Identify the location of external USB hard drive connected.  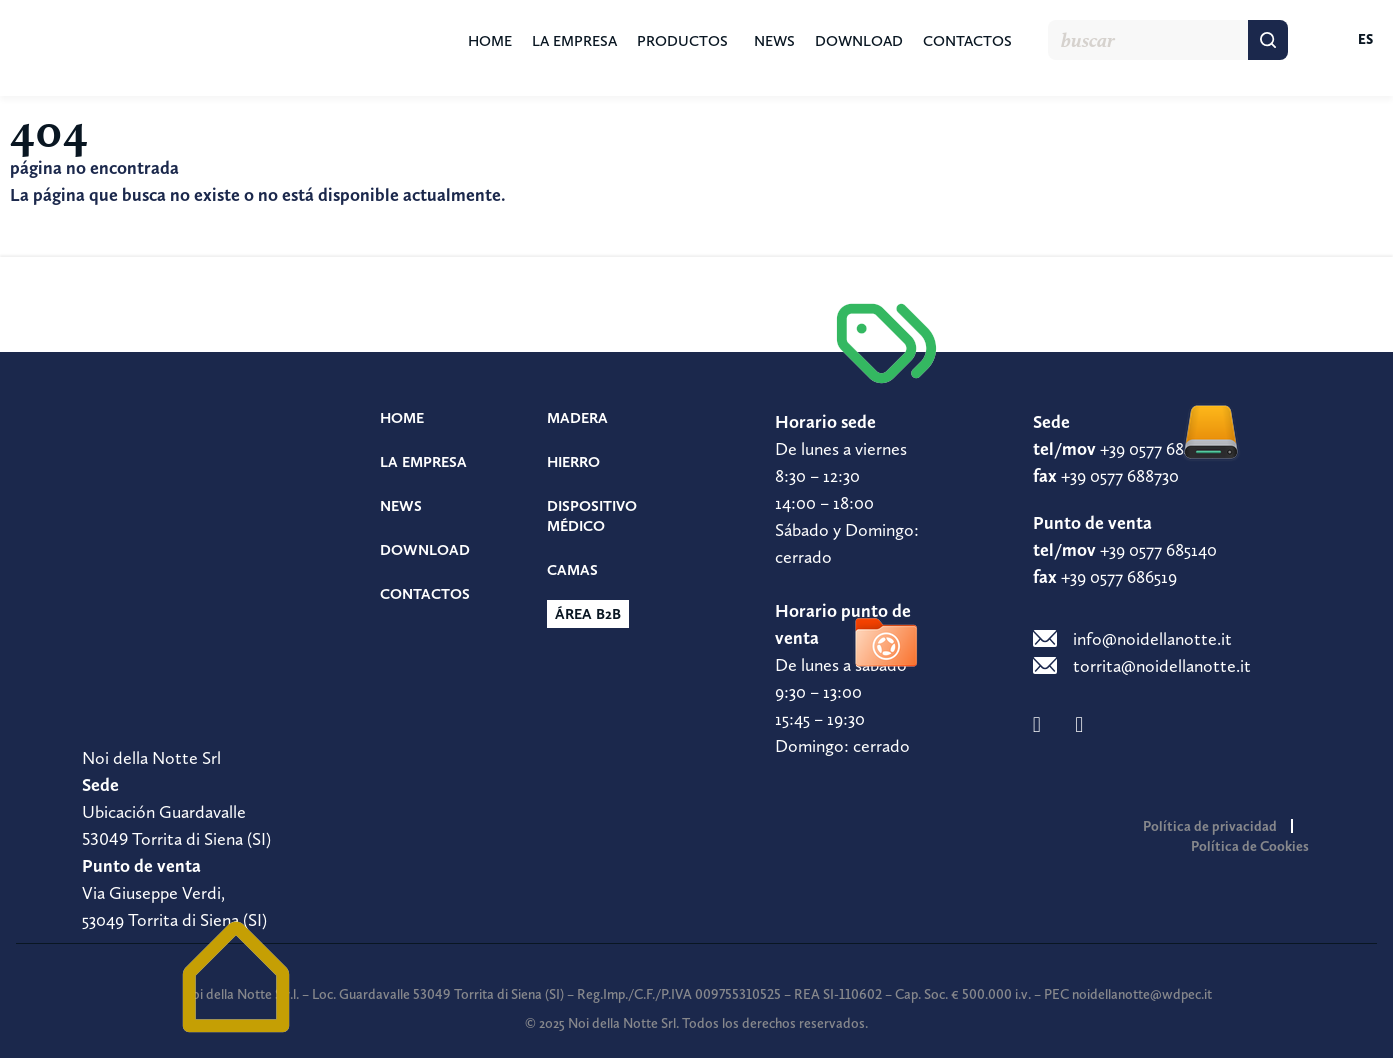
(1211, 432).